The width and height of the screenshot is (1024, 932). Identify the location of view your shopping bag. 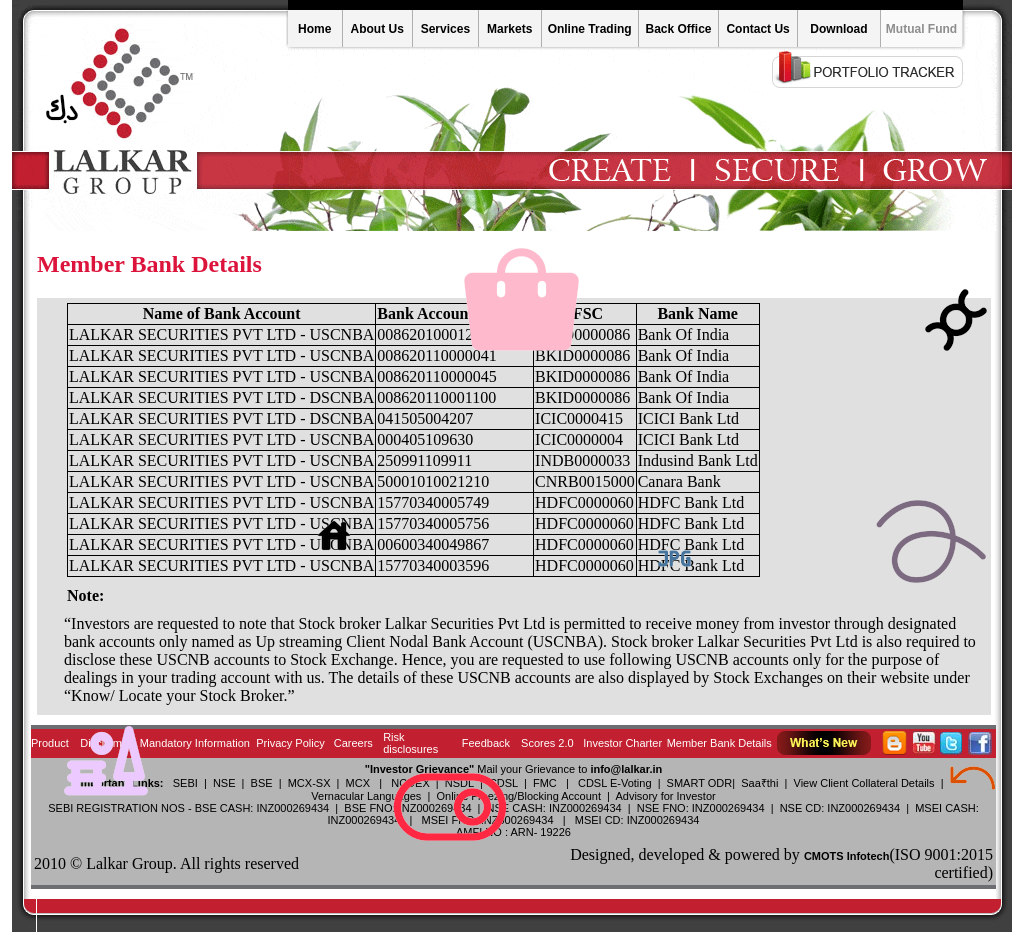
(521, 305).